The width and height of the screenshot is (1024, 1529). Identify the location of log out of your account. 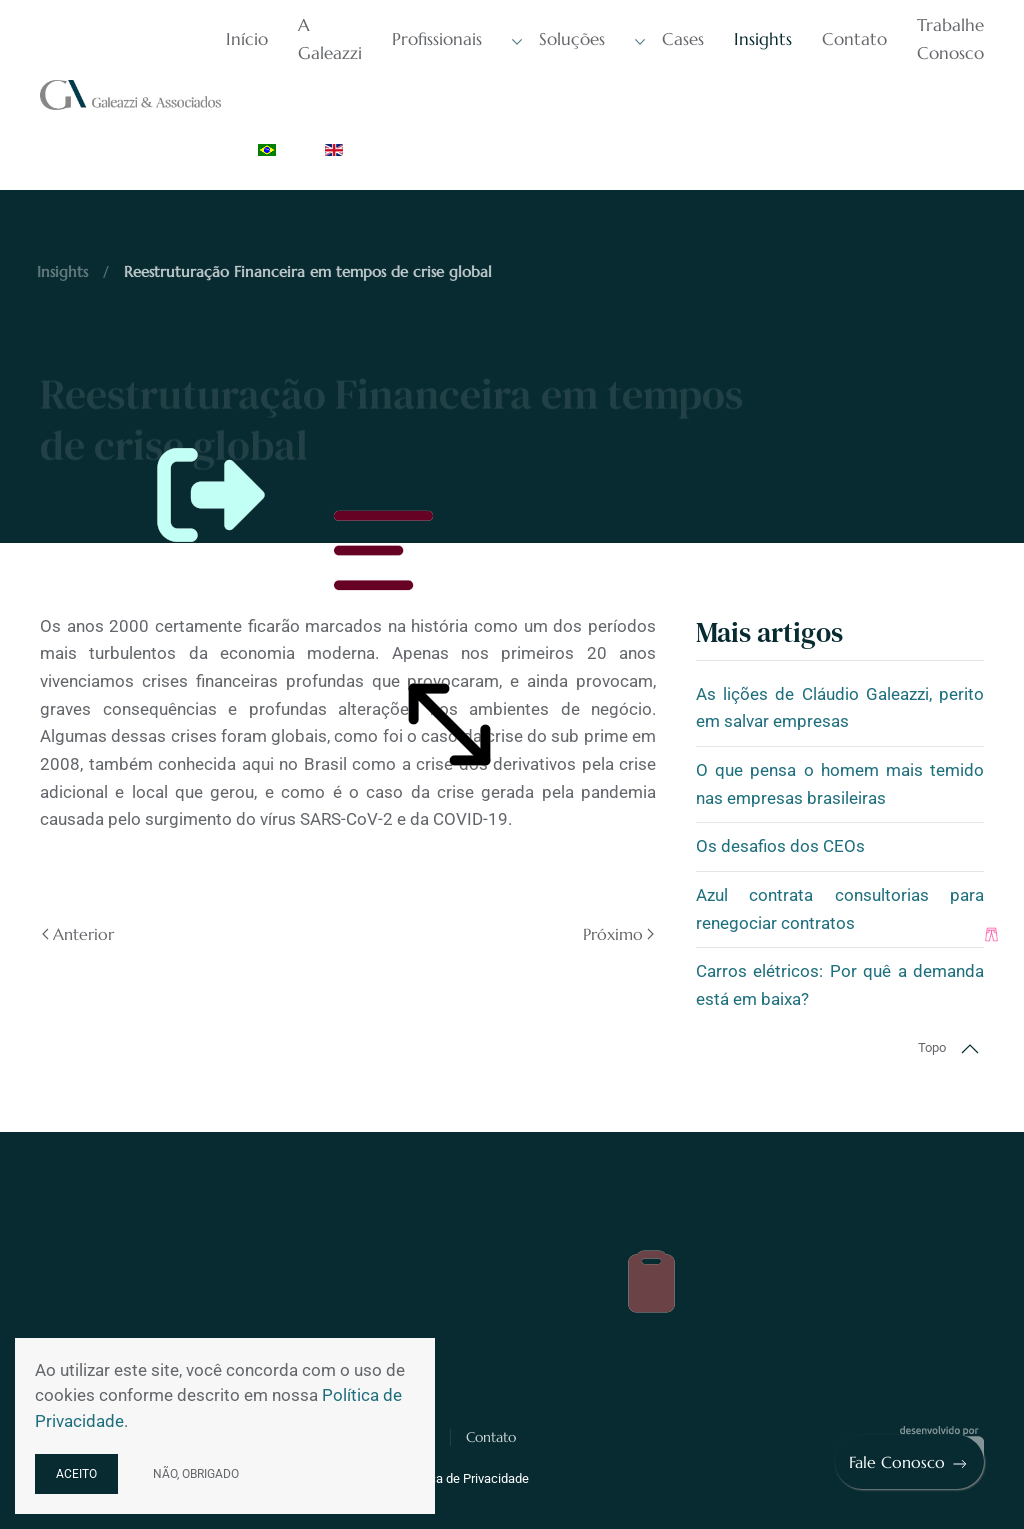
(211, 495).